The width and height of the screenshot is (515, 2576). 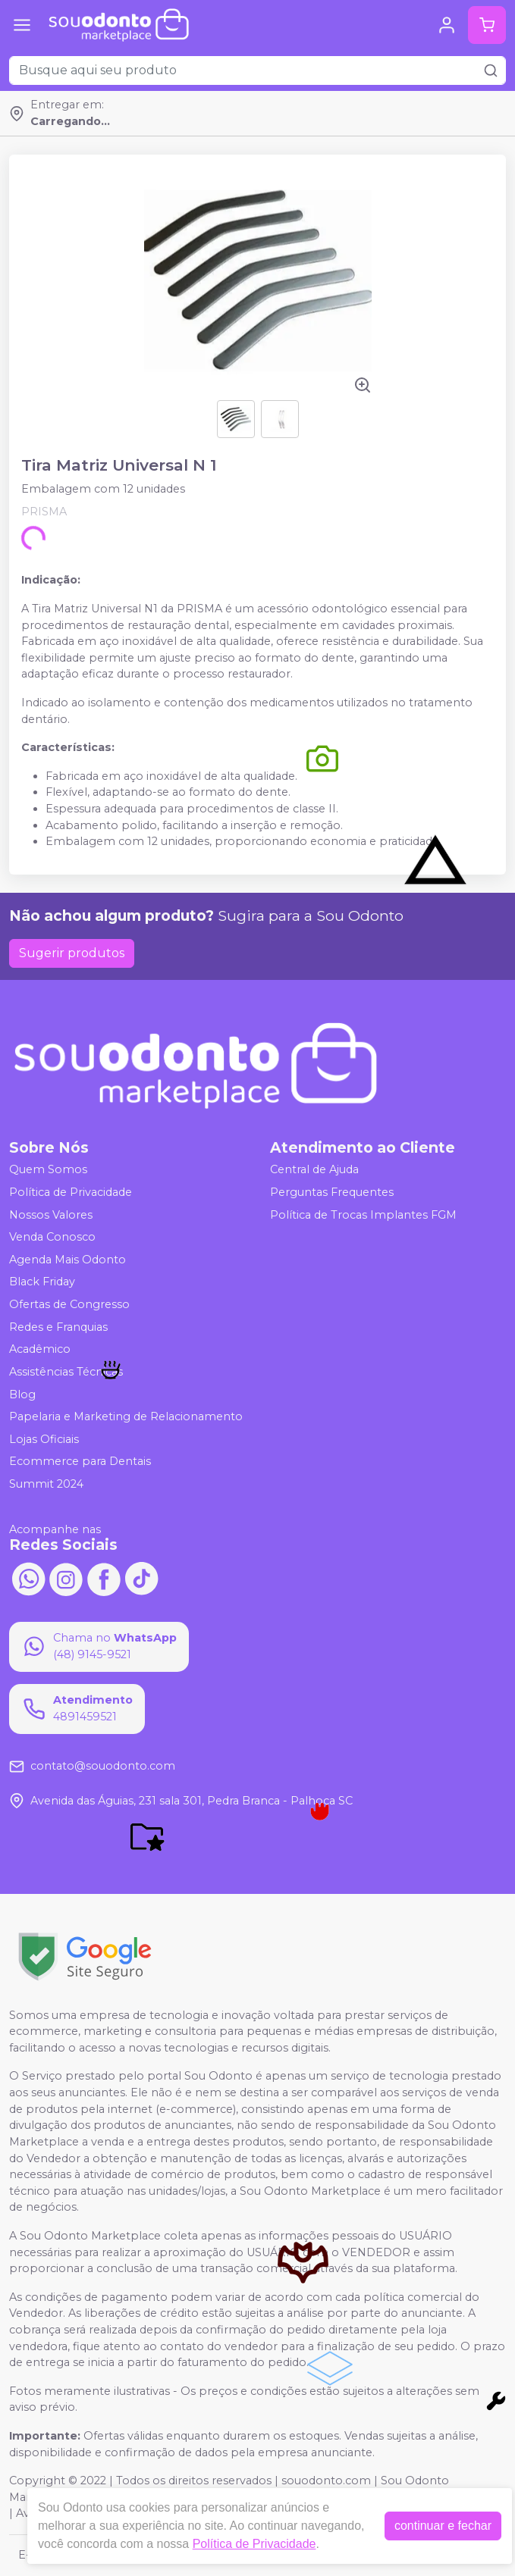 I want to click on view change history or version log, so click(x=435, y=859).